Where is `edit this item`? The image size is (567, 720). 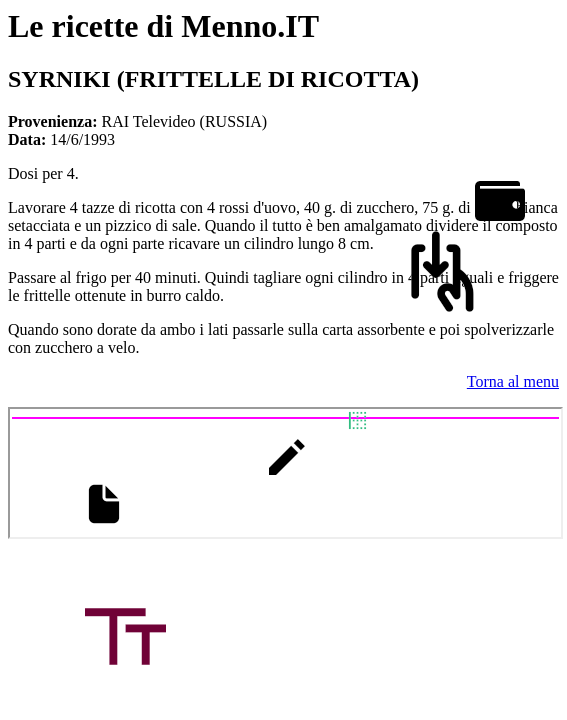
edit this item is located at coordinates (287, 457).